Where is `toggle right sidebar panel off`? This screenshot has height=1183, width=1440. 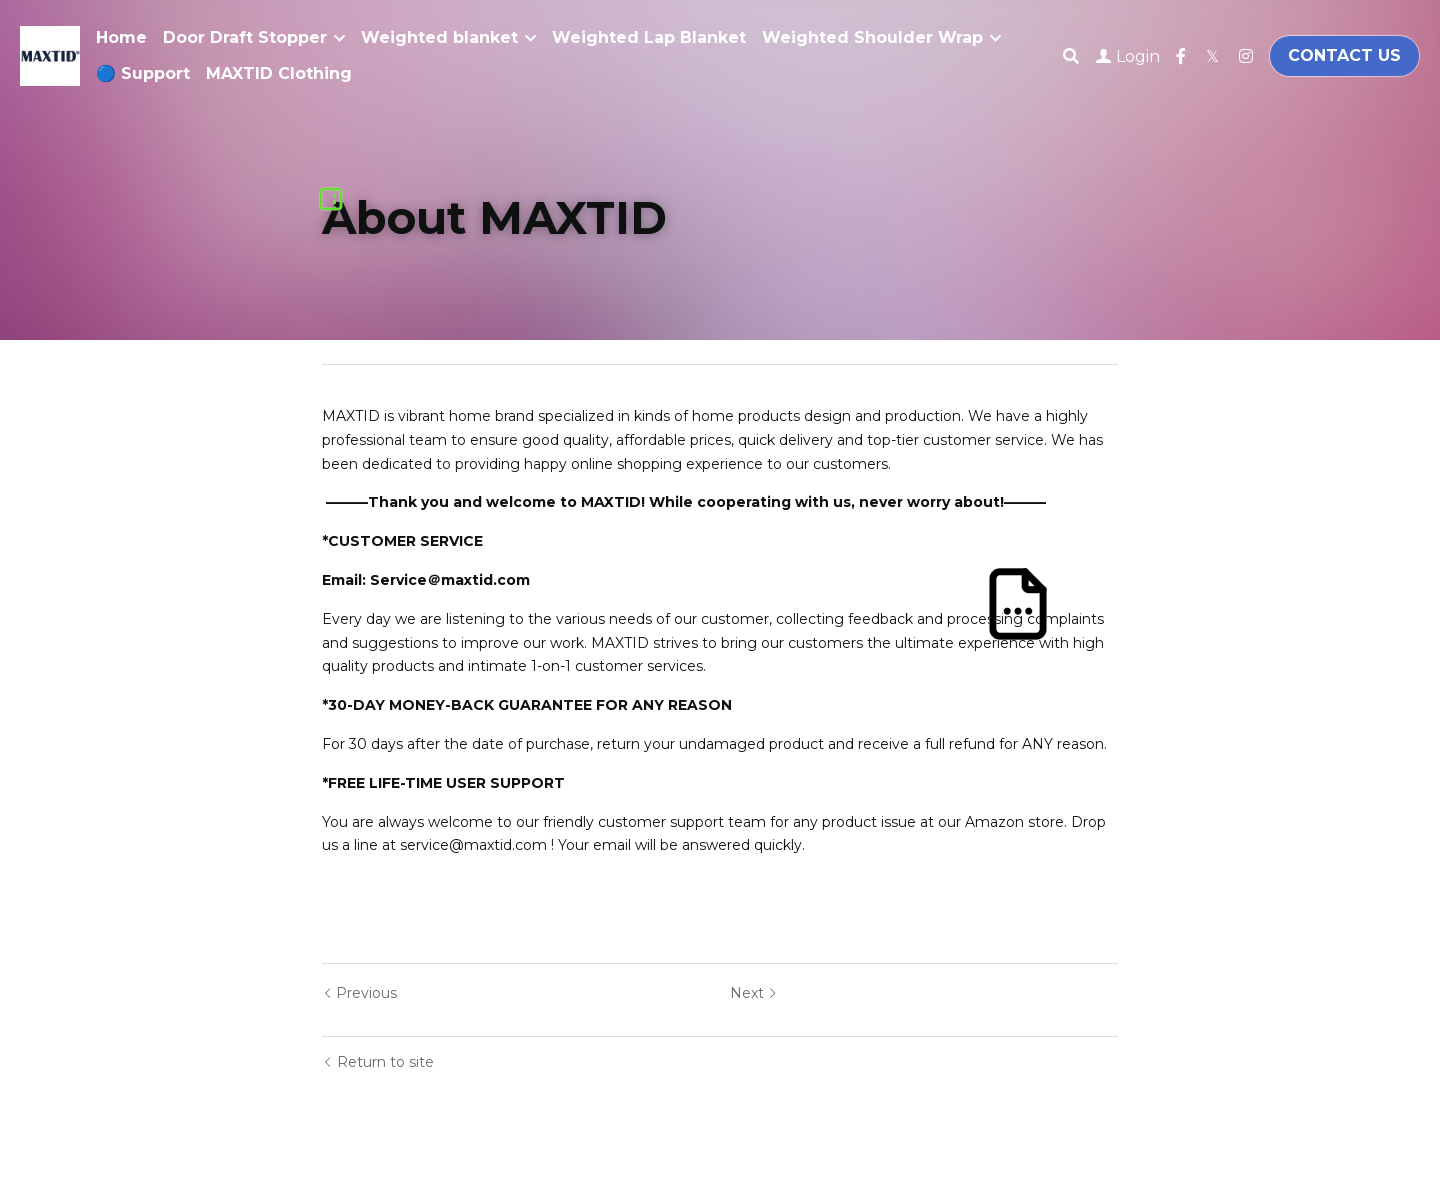 toggle right sidebar panel off is located at coordinates (331, 199).